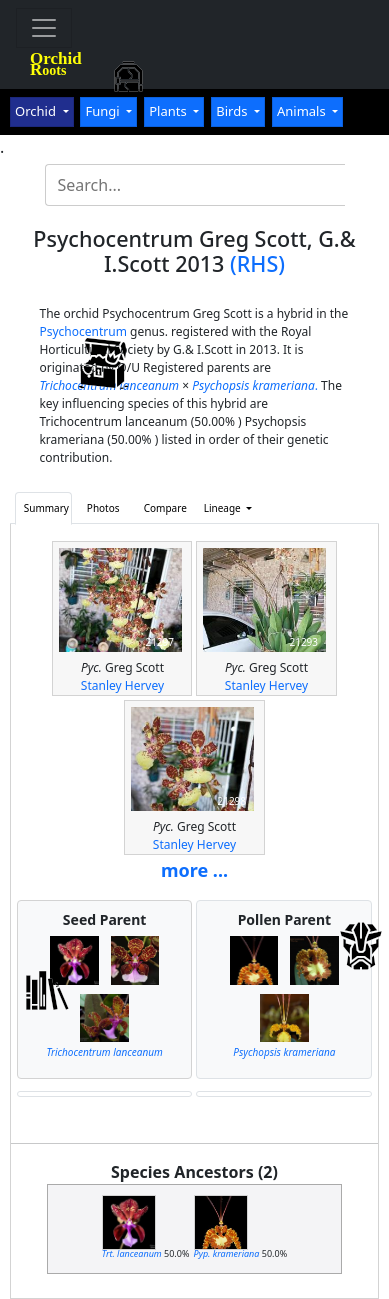 This screenshot has height=1299, width=389. What do you see at coordinates (47, 989) in the screenshot?
I see `access your library or book collection` at bounding box center [47, 989].